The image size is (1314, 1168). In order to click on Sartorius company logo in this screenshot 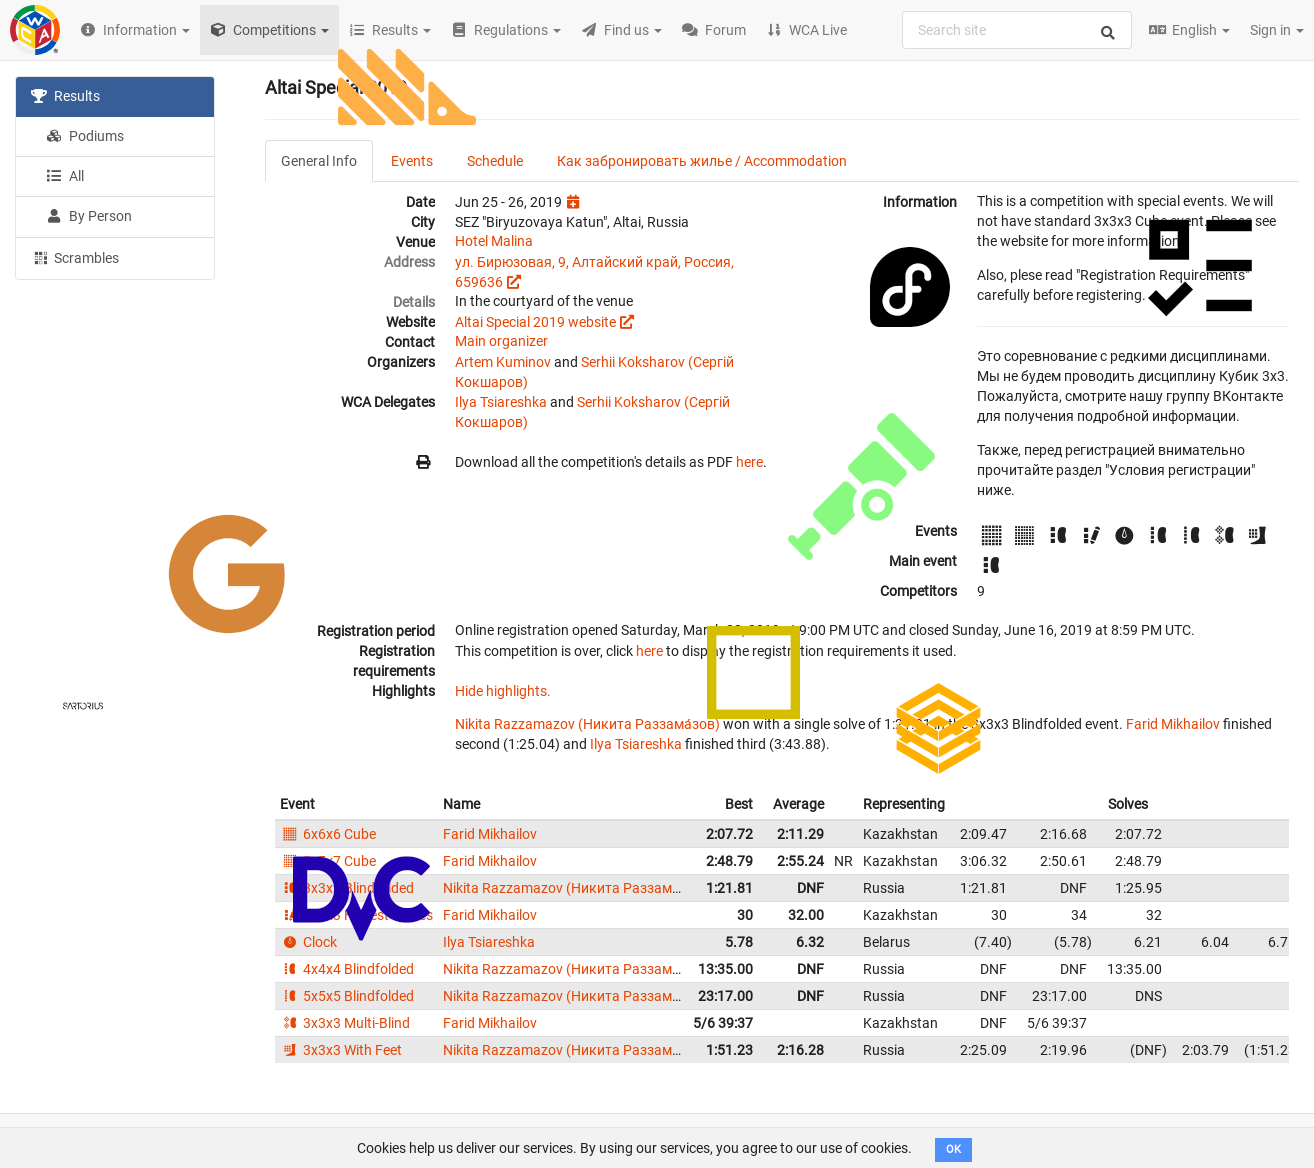, I will do `click(83, 706)`.